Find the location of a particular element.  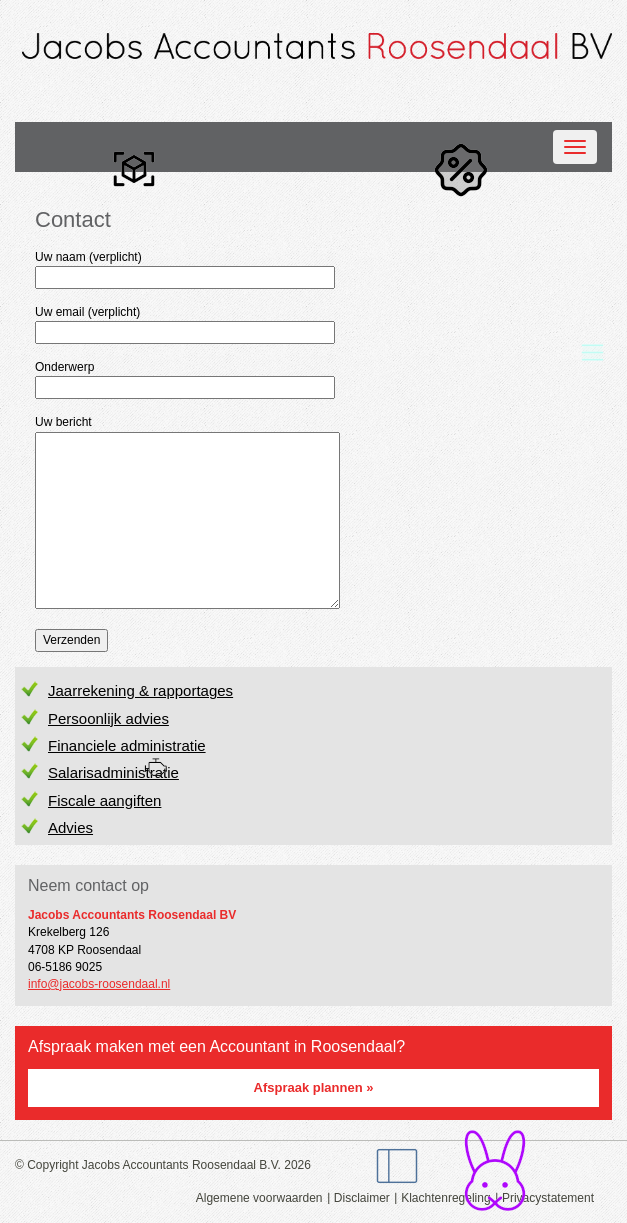

access pet or animal-related features is located at coordinates (495, 1172).